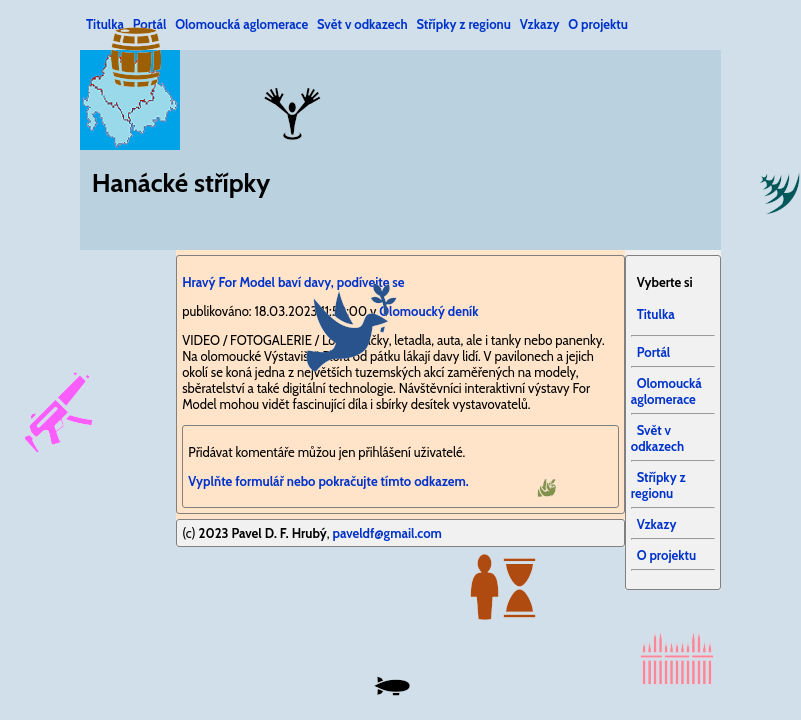  I want to click on select mp5 submachine gun in weapon loadout, so click(58, 412).